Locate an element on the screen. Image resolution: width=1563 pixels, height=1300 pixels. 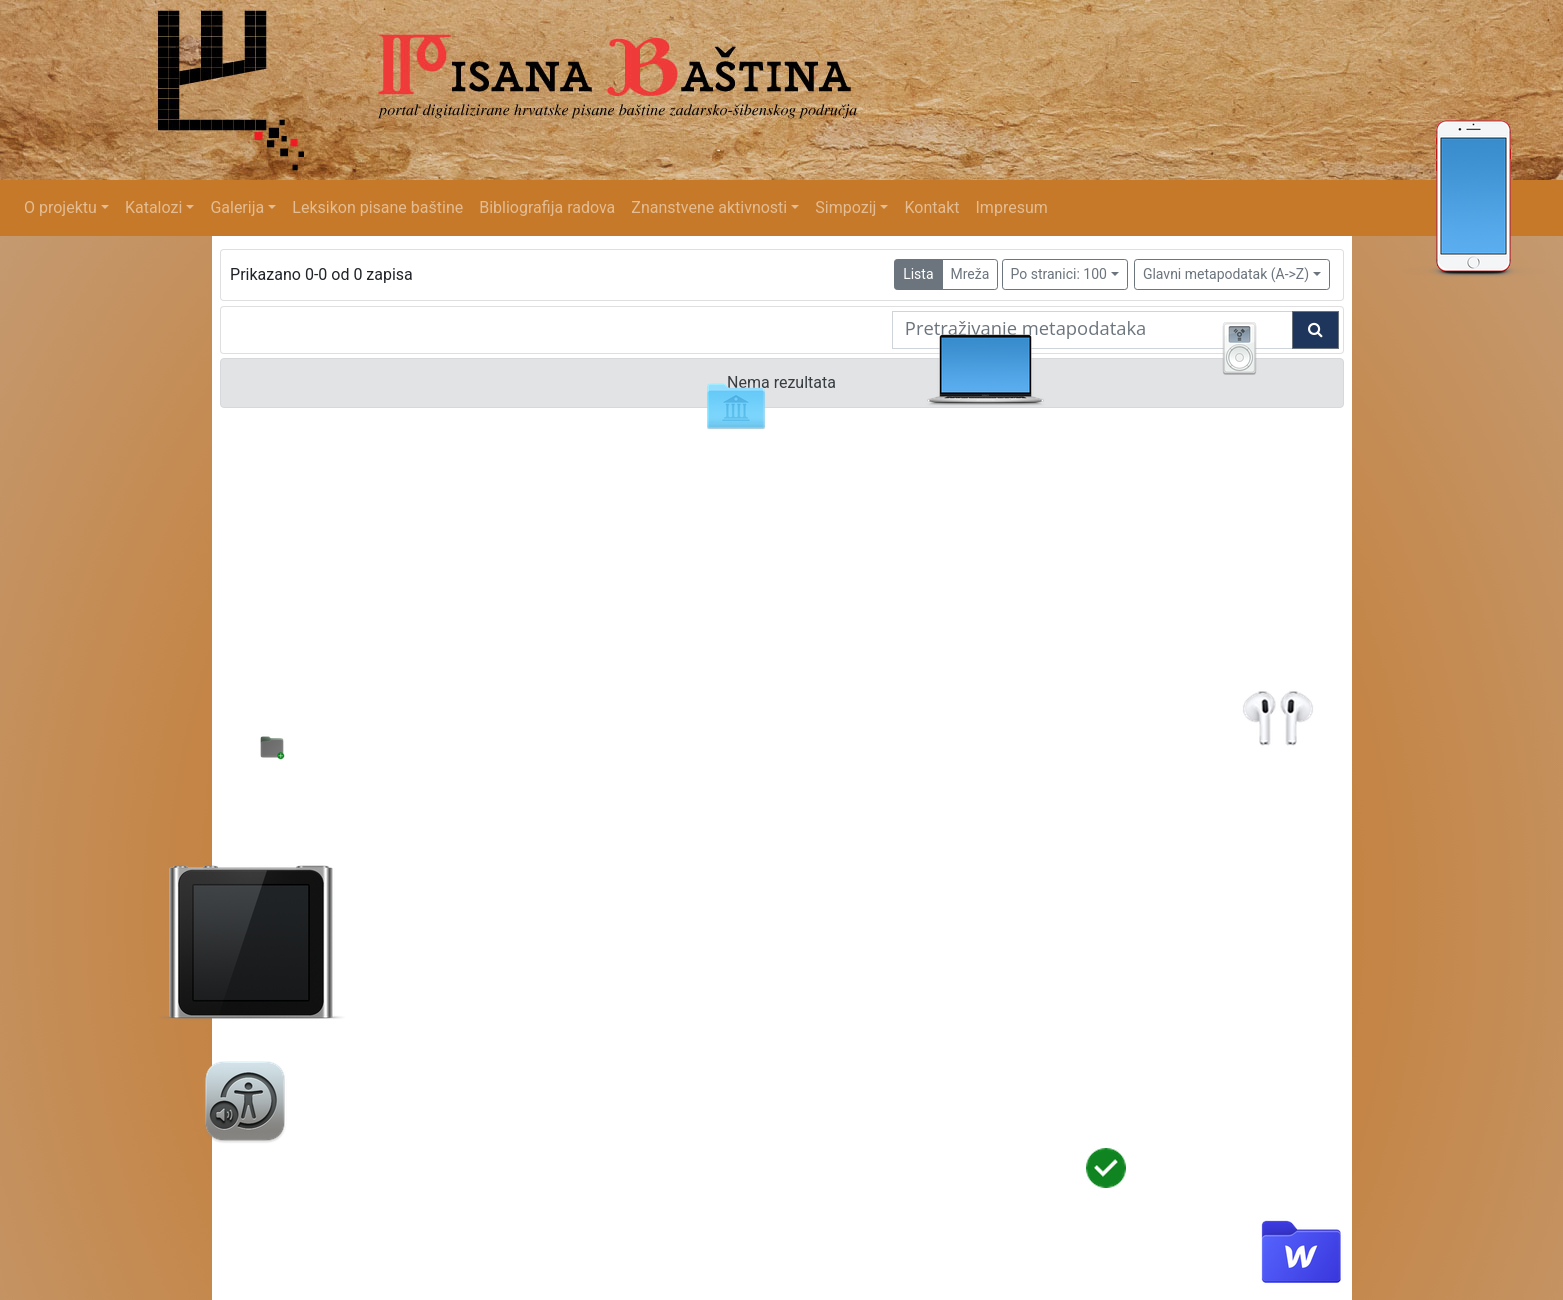
indicates a connected iPod device is located at coordinates (1239, 348).